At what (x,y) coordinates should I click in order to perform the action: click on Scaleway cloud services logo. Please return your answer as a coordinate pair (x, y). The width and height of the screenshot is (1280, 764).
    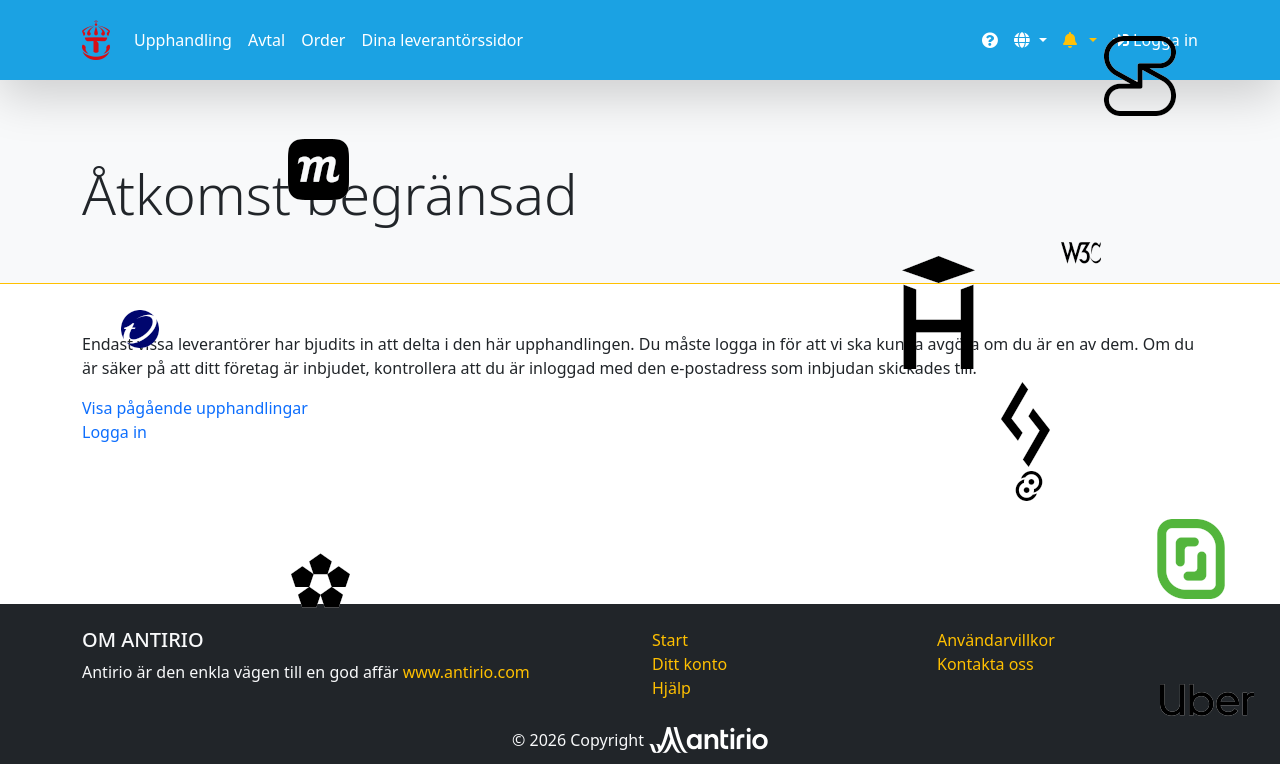
    Looking at the image, I should click on (1191, 559).